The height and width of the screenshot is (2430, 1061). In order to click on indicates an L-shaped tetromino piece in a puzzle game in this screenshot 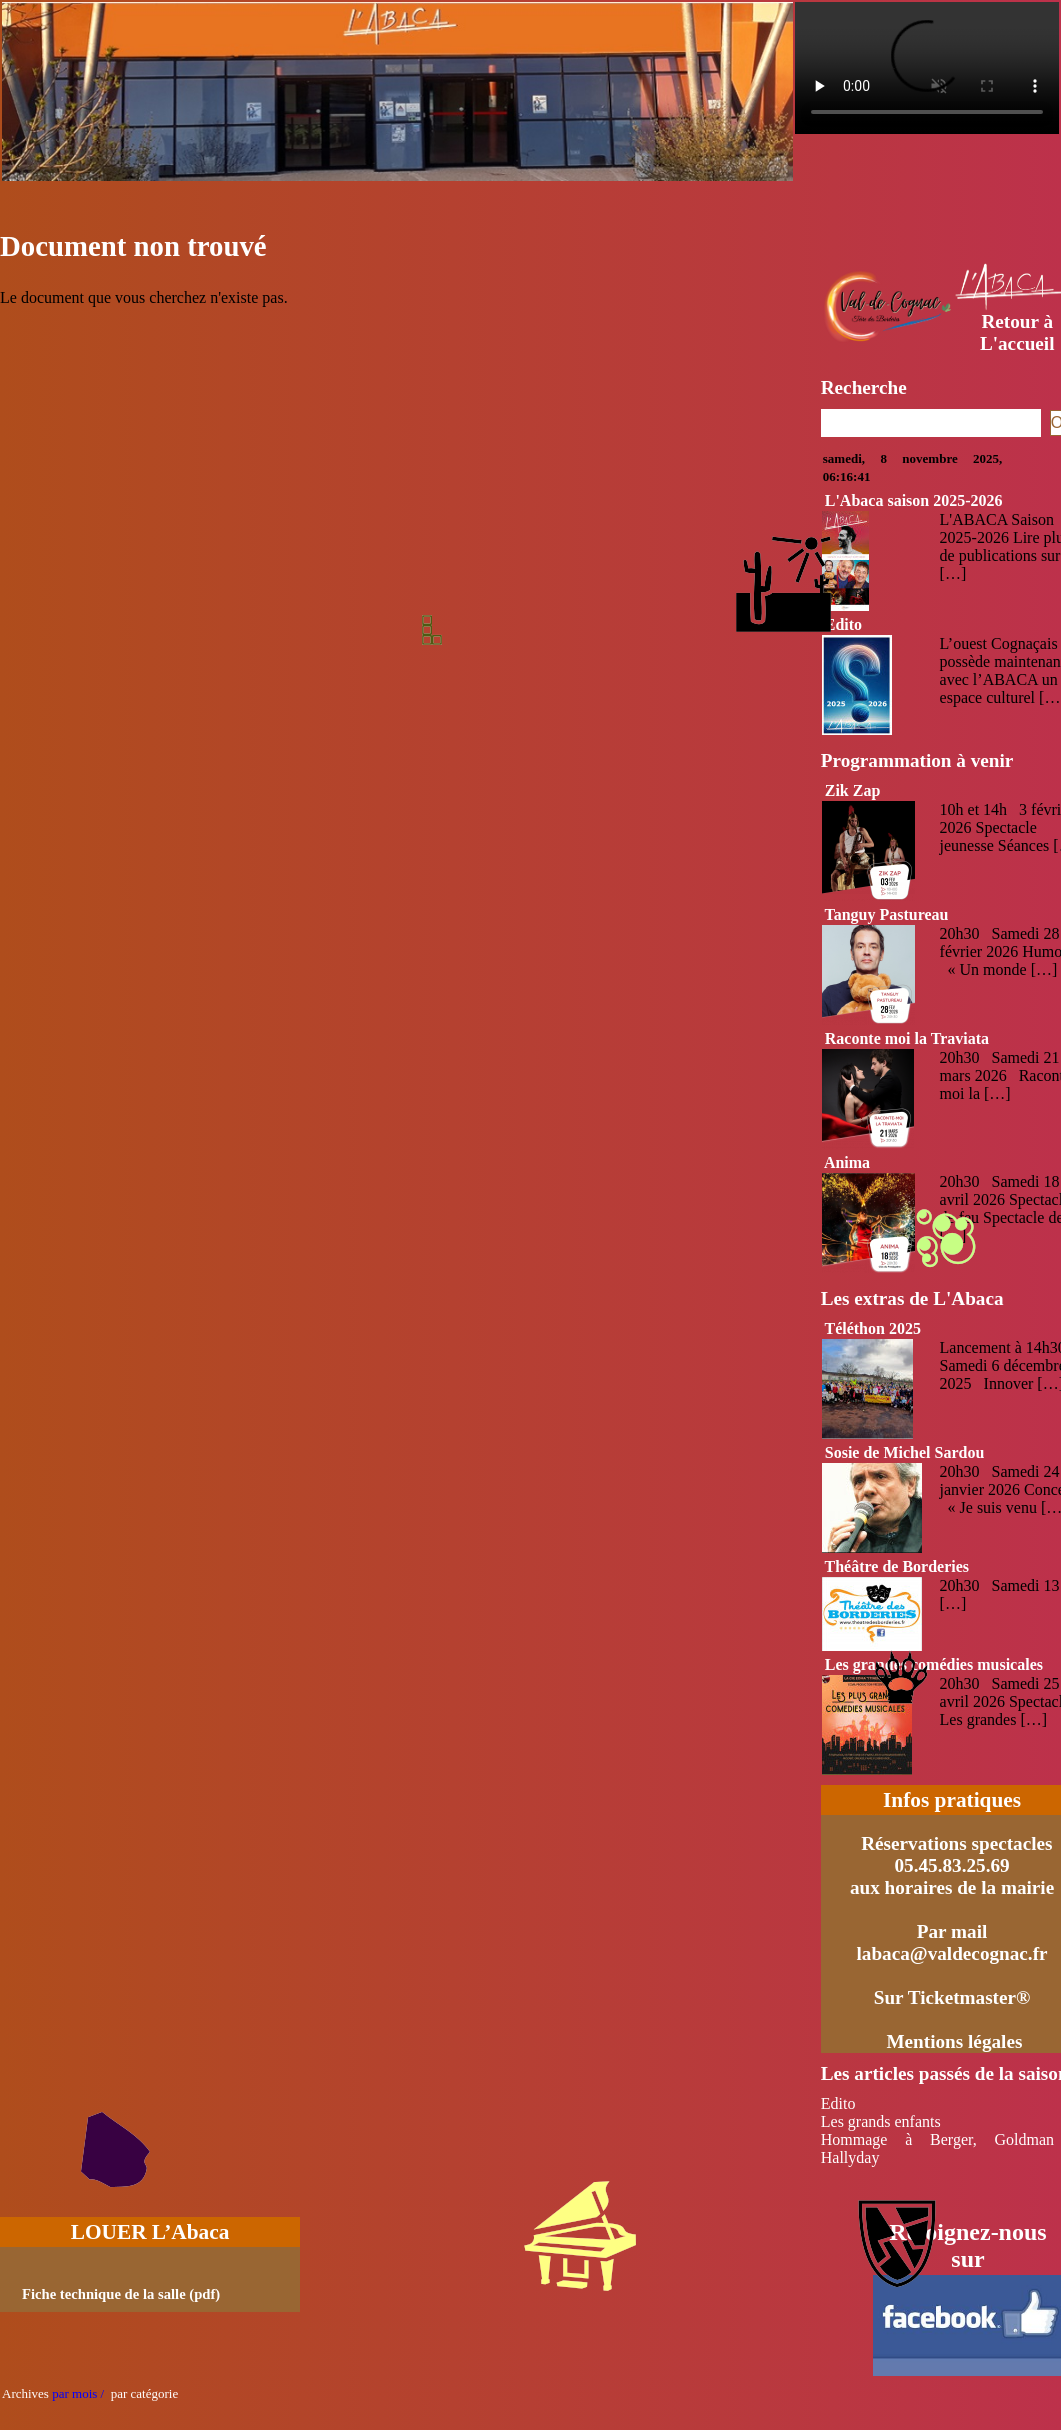, I will do `click(432, 630)`.